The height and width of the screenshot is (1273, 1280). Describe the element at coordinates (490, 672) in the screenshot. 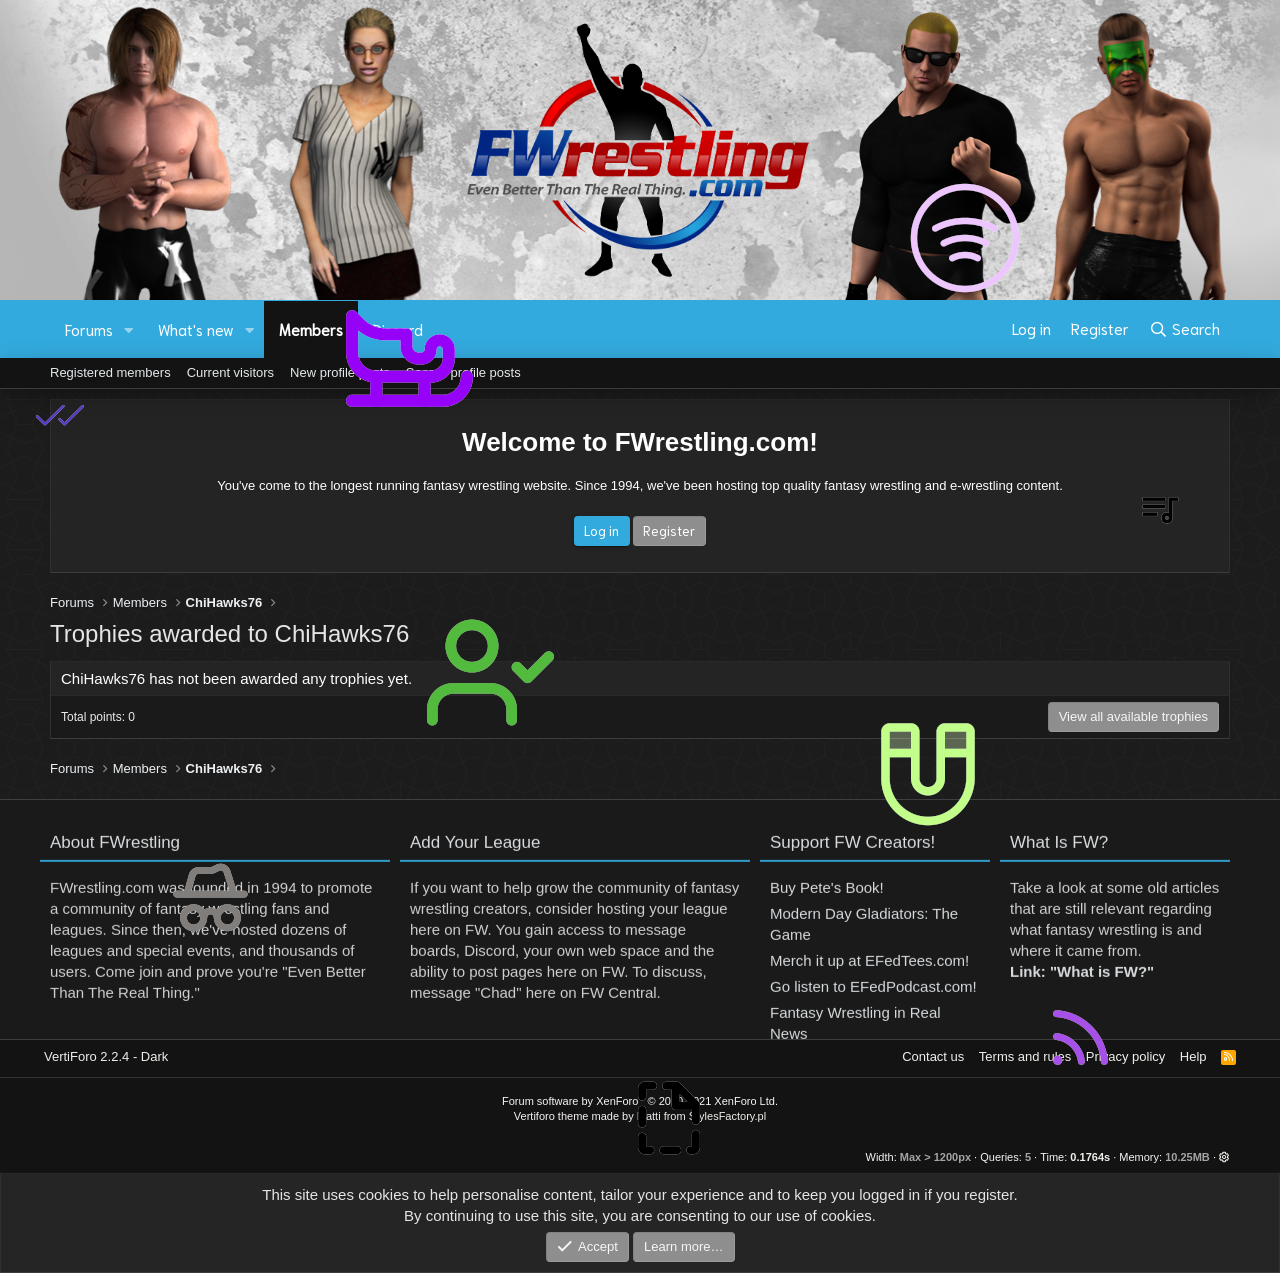

I see `verify or approve a user account` at that location.